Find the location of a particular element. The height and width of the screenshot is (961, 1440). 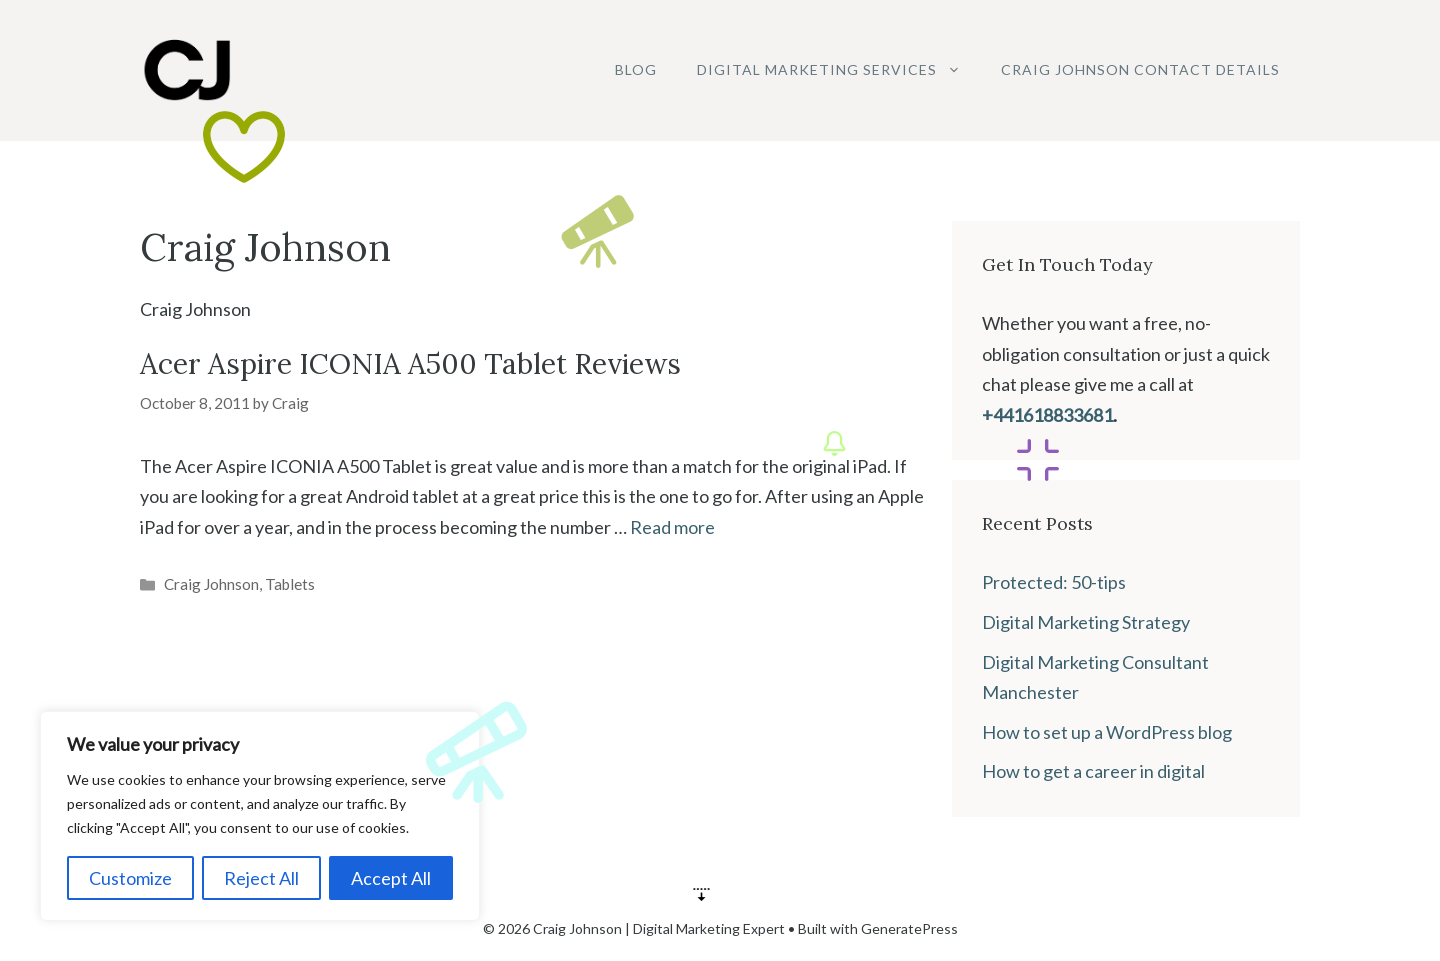

expand collapsed content below is located at coordinates (701, 893).